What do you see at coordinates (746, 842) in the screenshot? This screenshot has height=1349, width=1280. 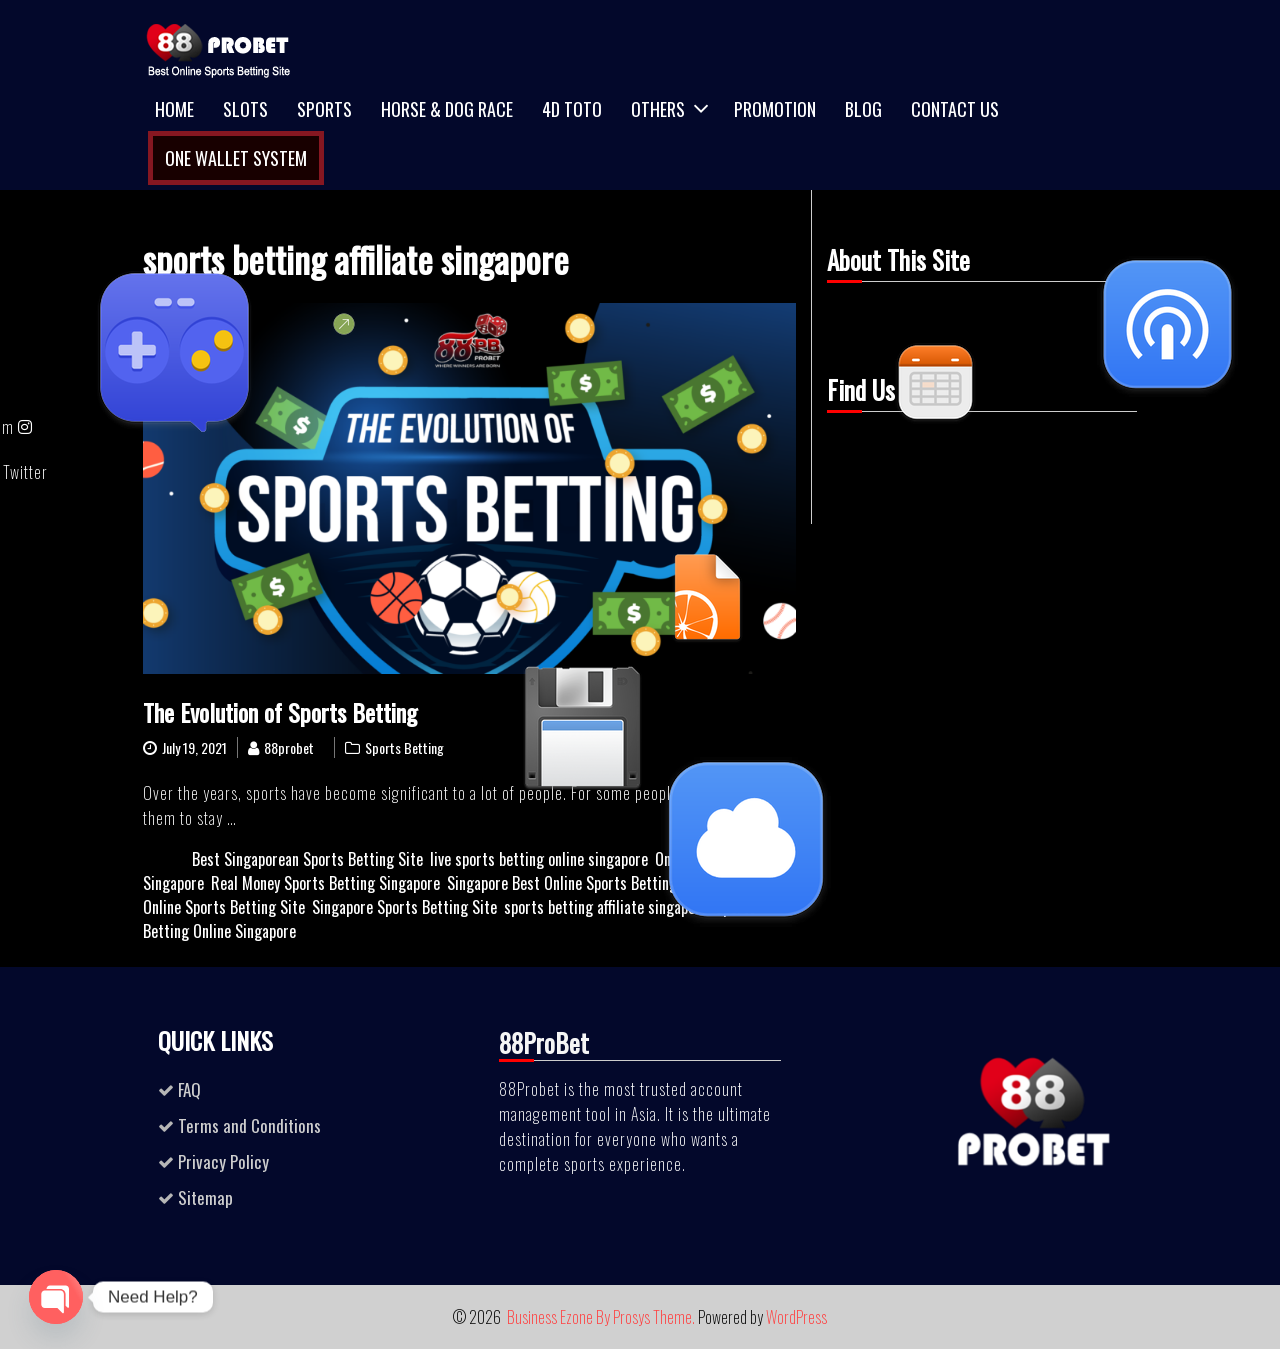 I see `open internet or network settings` at bounding box center [746, 842].